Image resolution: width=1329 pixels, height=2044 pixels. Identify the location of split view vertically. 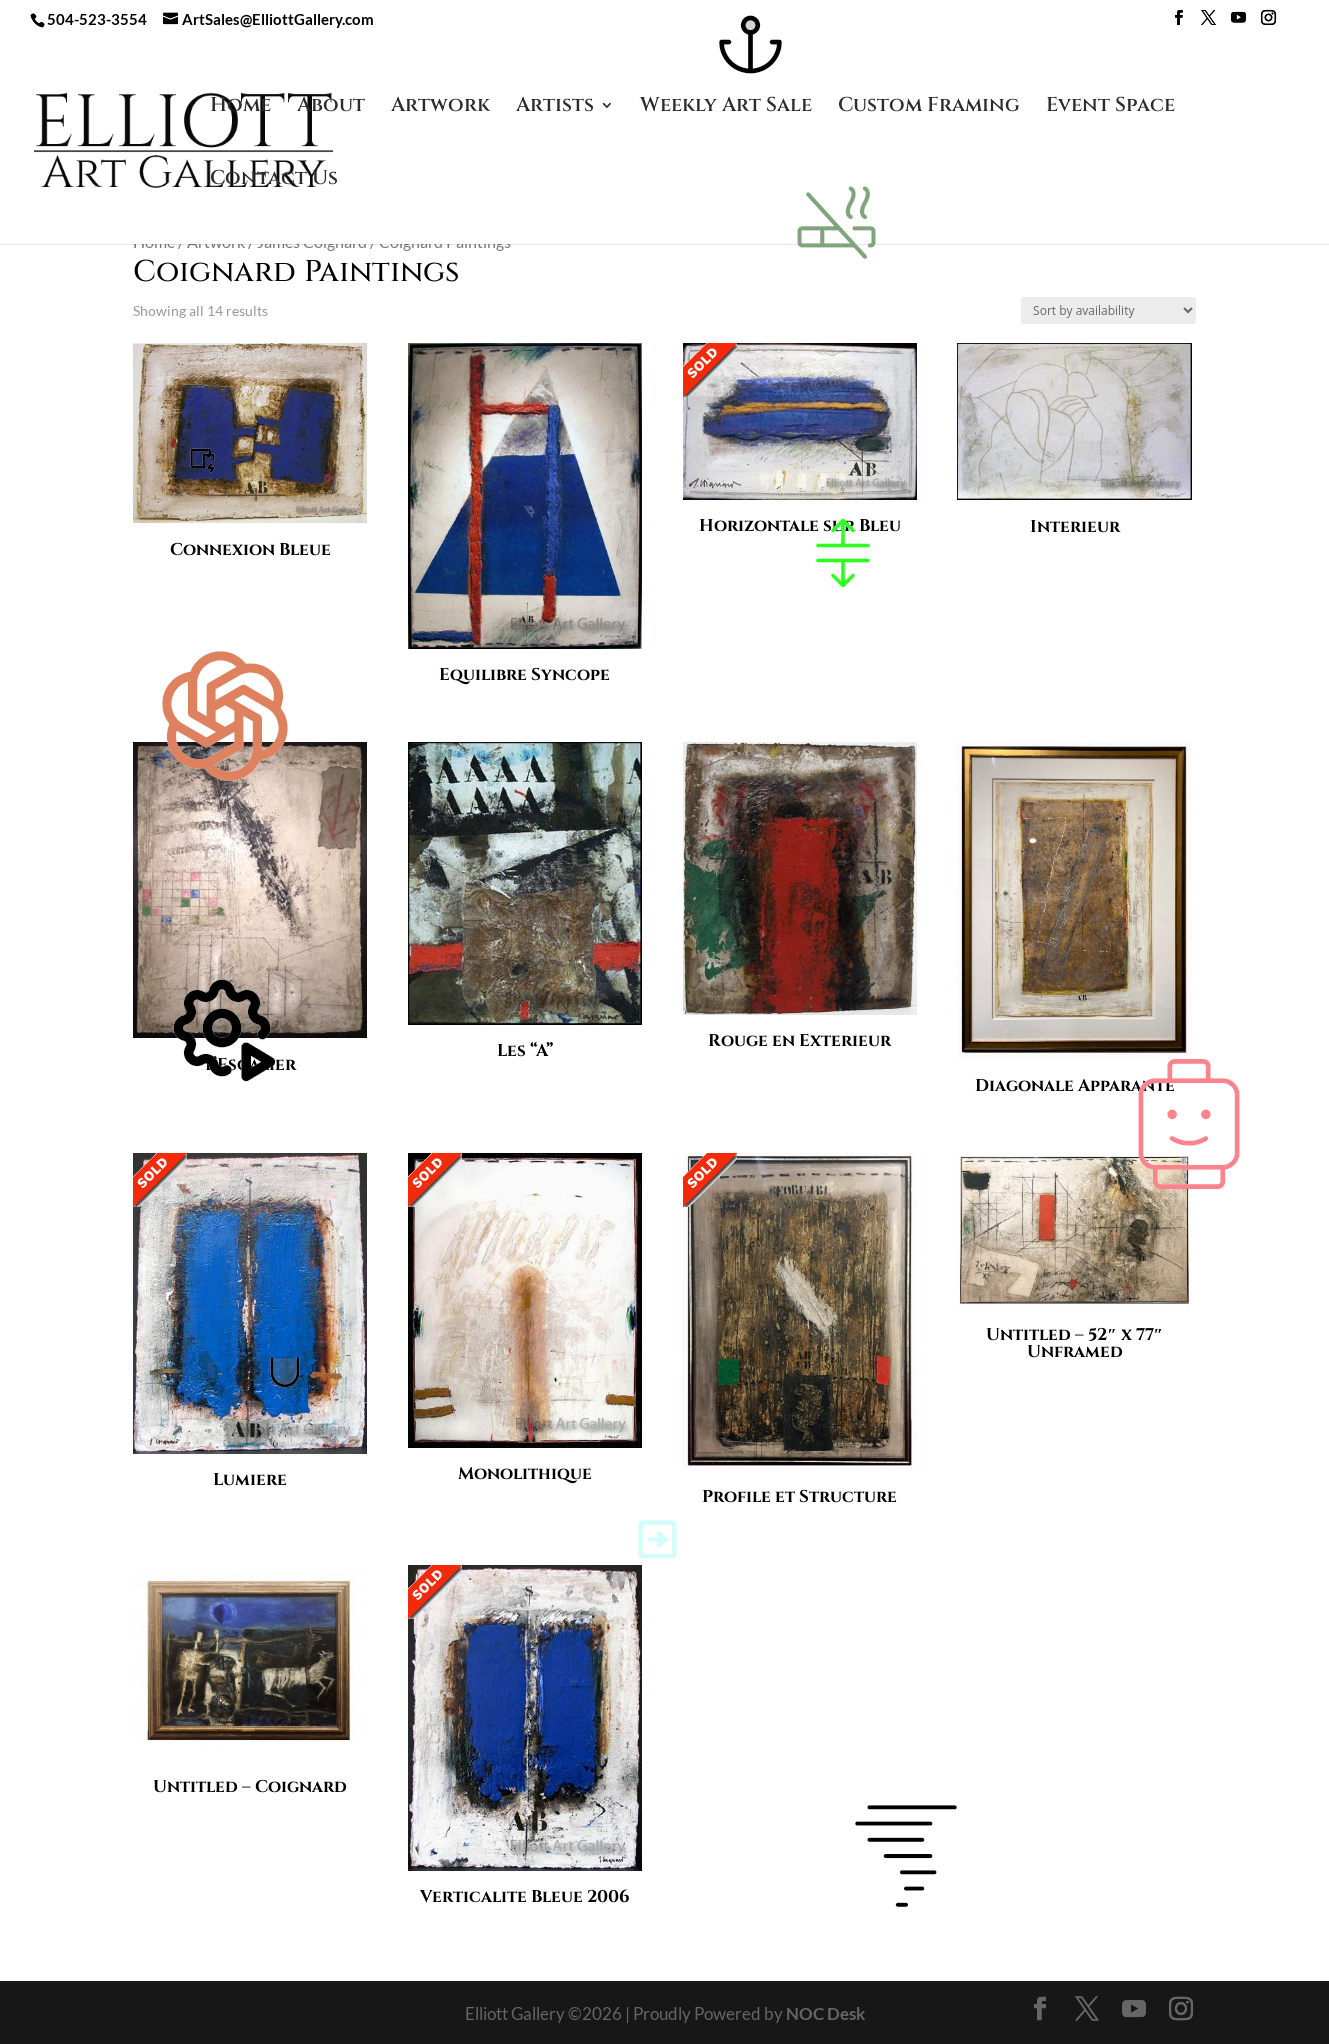
(843, 553).